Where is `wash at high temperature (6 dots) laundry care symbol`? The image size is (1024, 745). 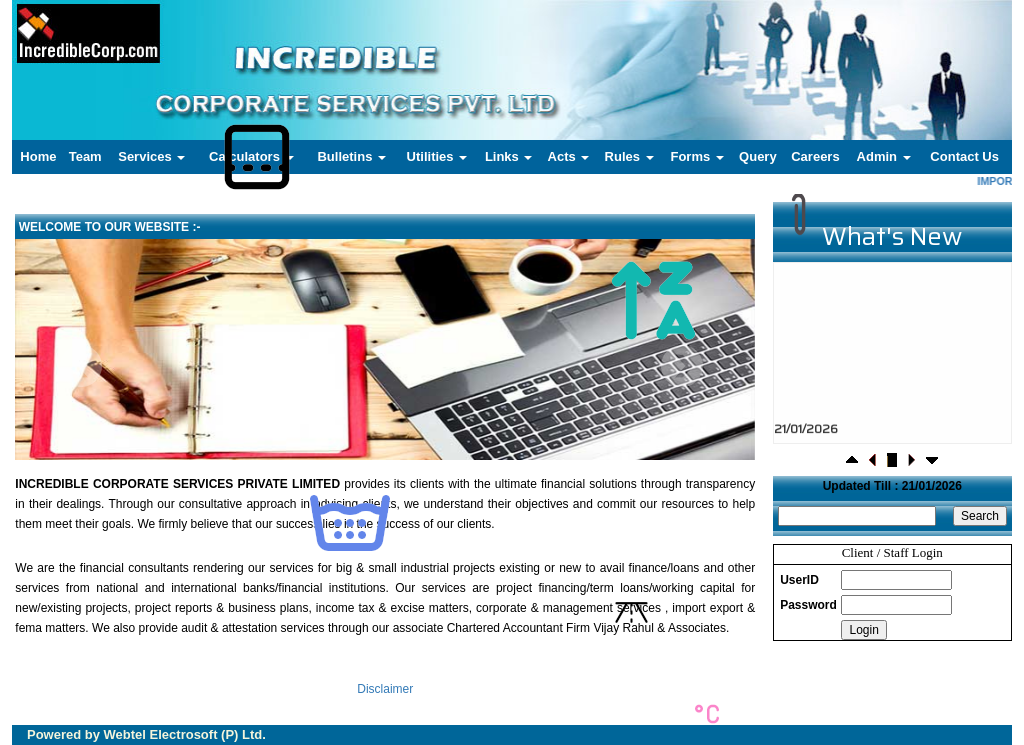
wash at high temperature (6 dots) laundry care symbol is located at coordinates (350, 523).